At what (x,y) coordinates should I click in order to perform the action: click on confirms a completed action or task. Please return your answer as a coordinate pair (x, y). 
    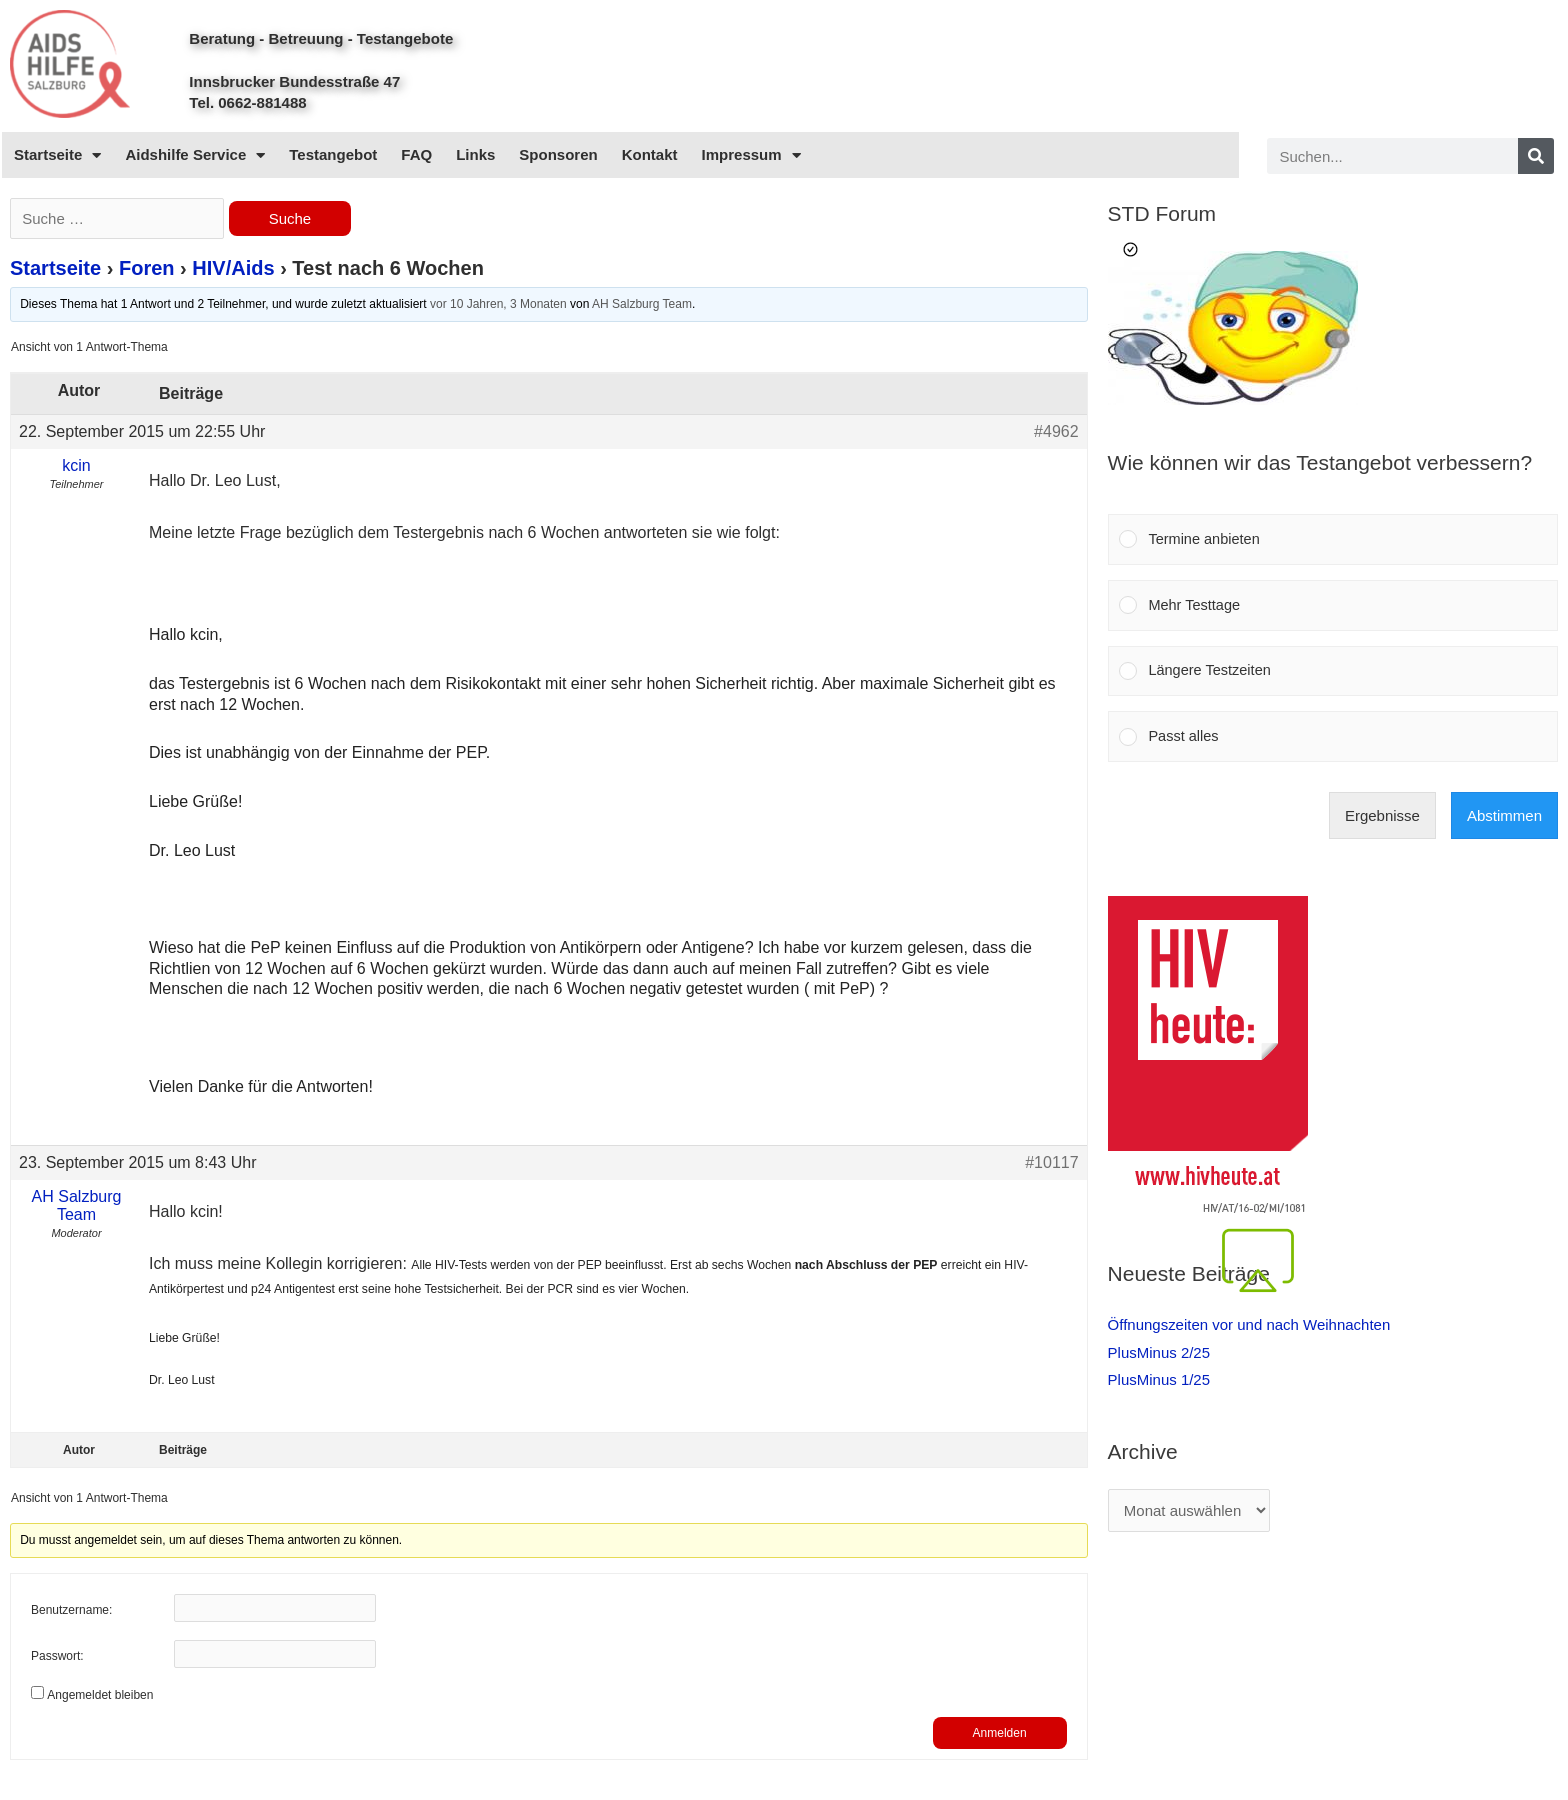
    Looking at the image, I should click on (1130, 249).